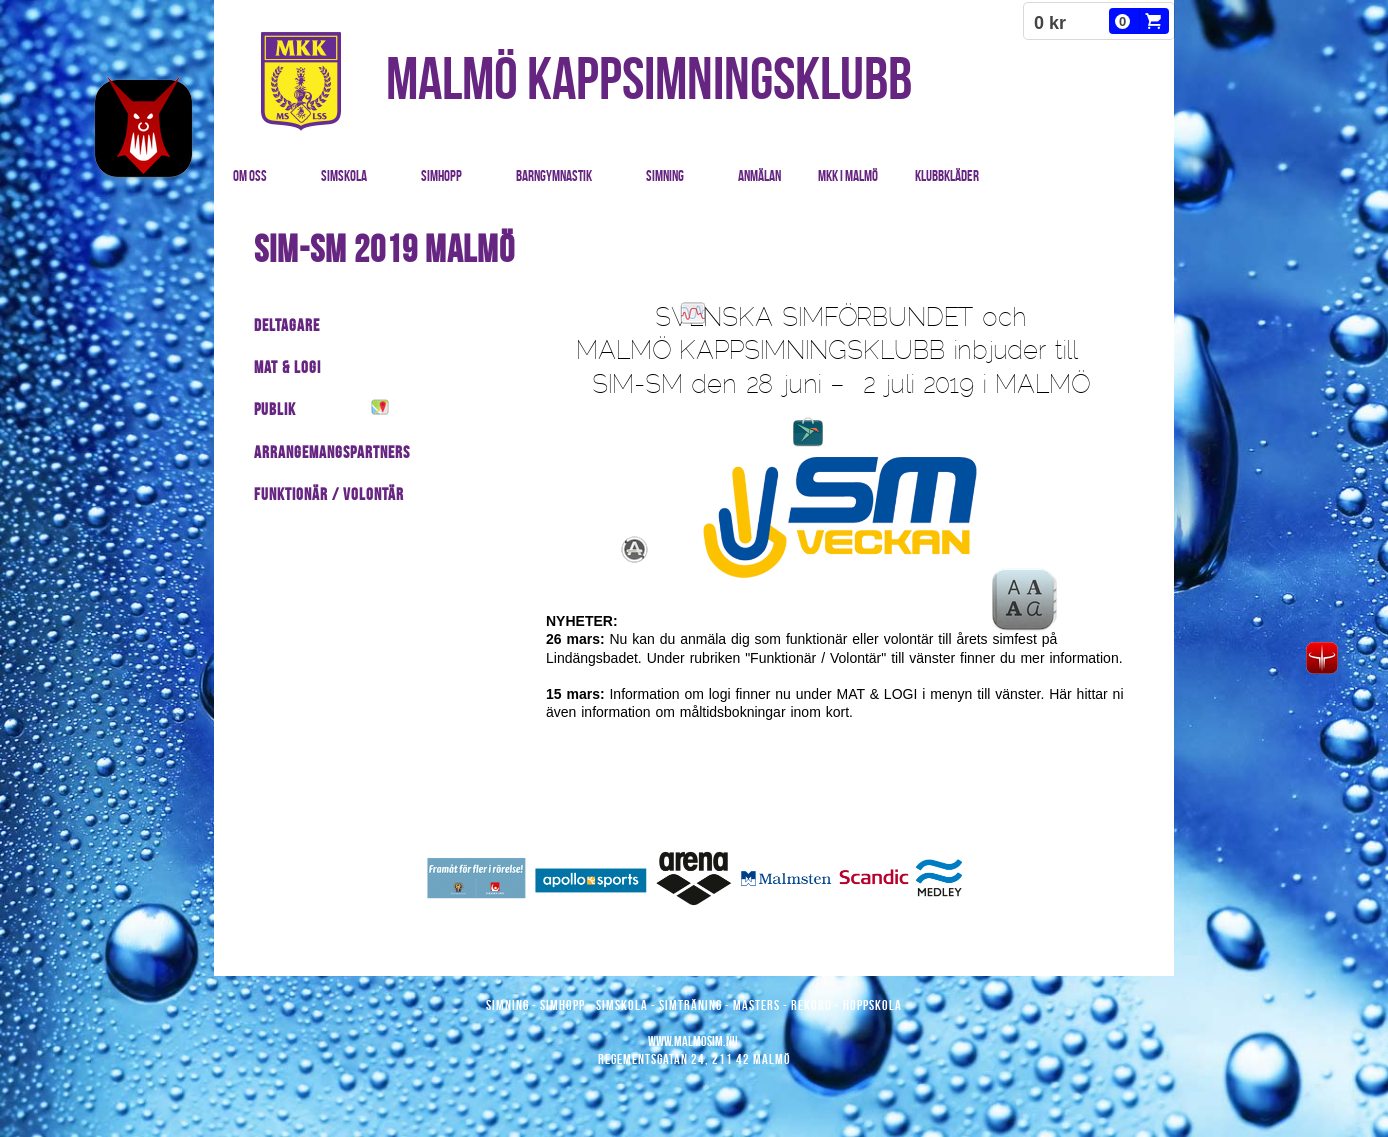 This screenshot has height=1137, width=1388. What do you see at coordinates (693, 313) in the screenshot?
I see `open power statistics application` at bounding box center [693, 313].